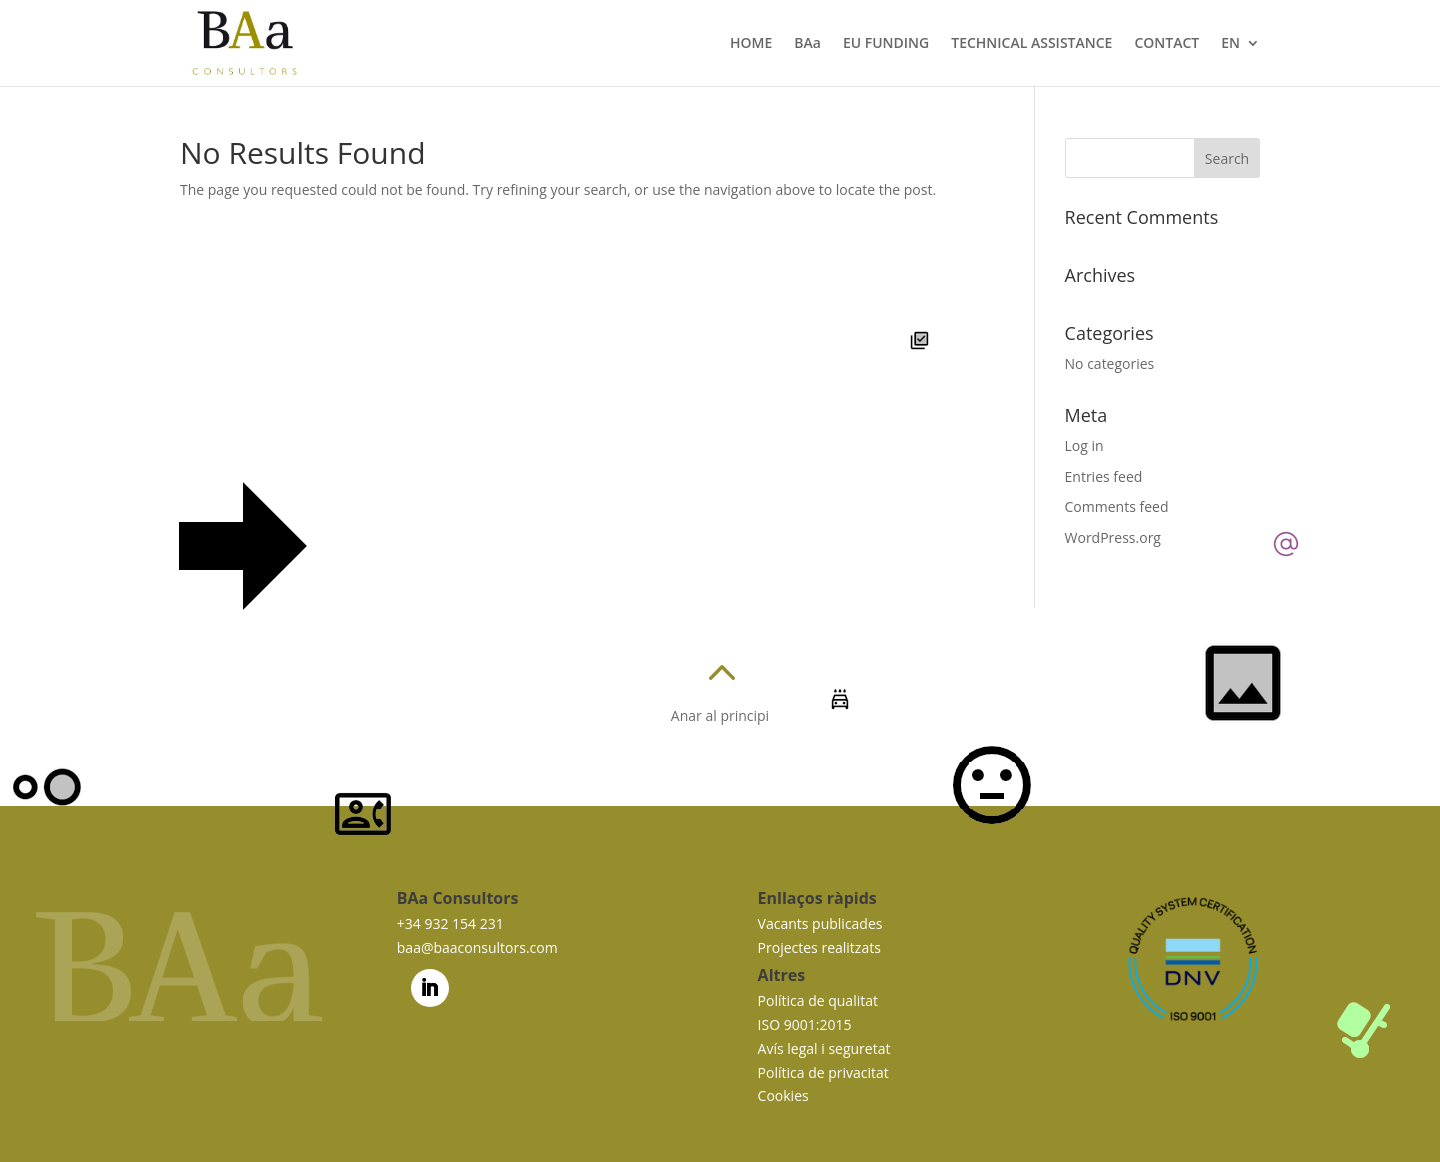 This screenshot has height=1162, width=1440. Describe the element at coordinates (919, 340) in the screenshot. I see `item successfully added to library` at that location.